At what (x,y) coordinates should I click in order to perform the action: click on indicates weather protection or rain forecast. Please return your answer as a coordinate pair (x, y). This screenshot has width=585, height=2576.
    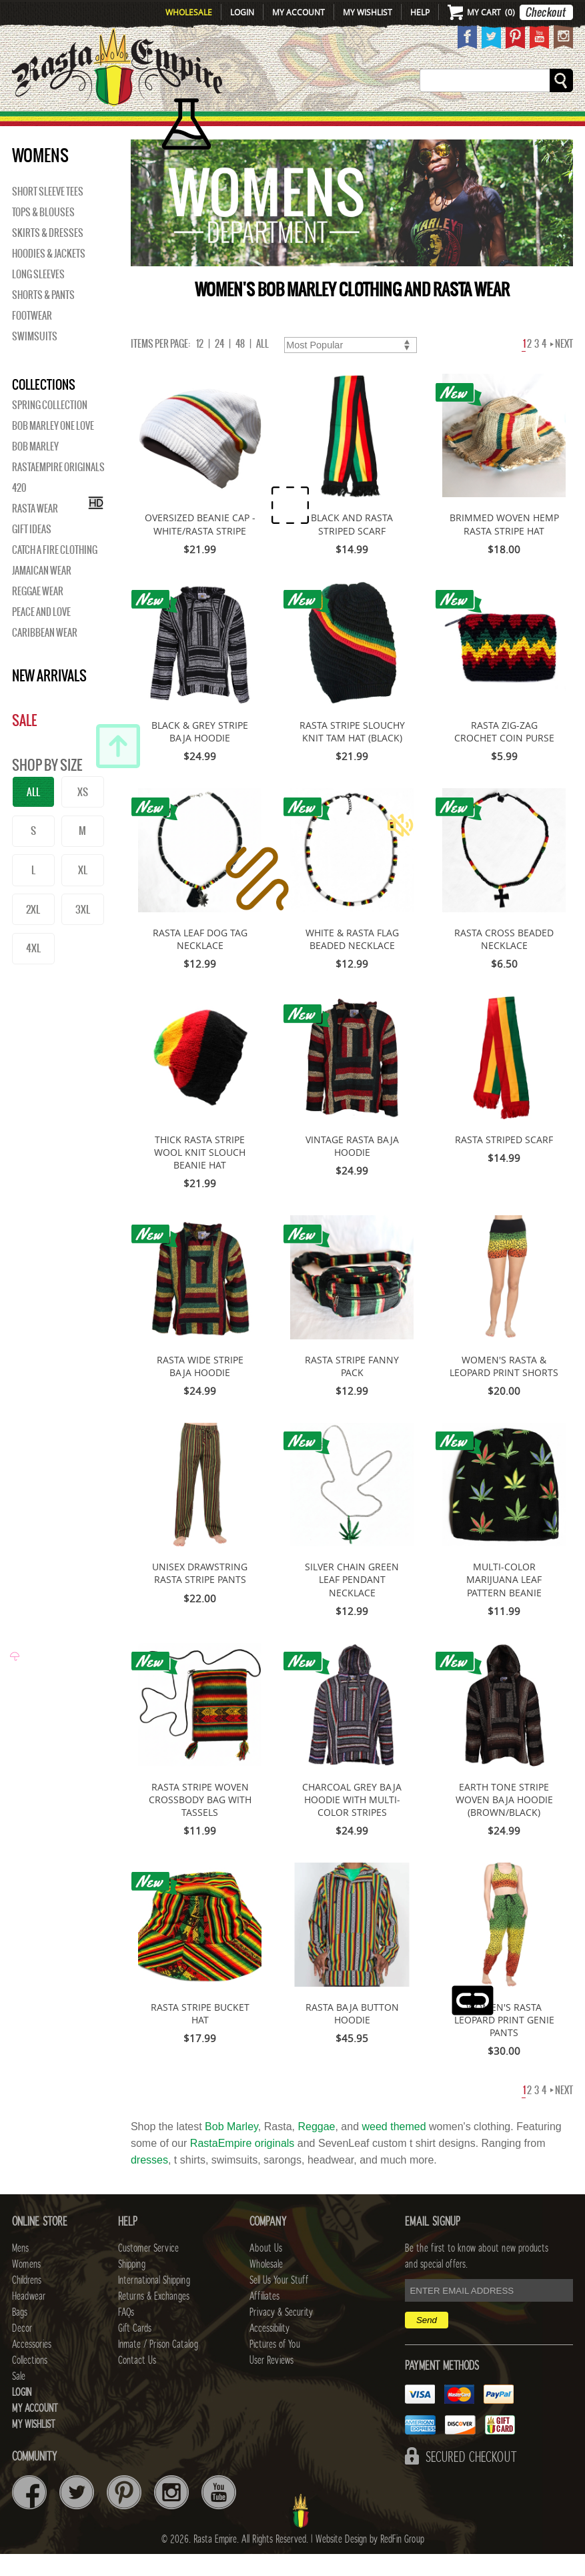
    Looking at the image, I should click on (15, 1656).